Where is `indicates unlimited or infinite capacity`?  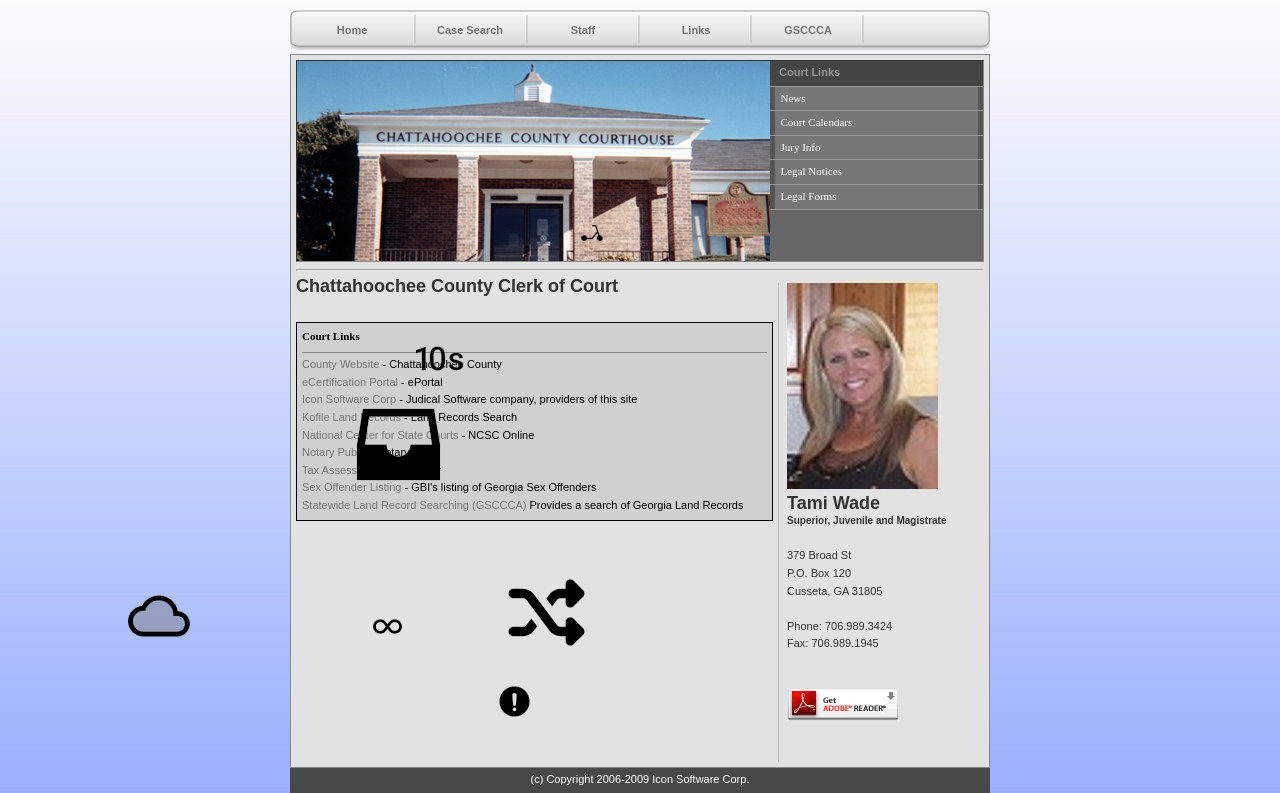 indicates unlimited or infinite capacity is located at coordinates (387, 626).